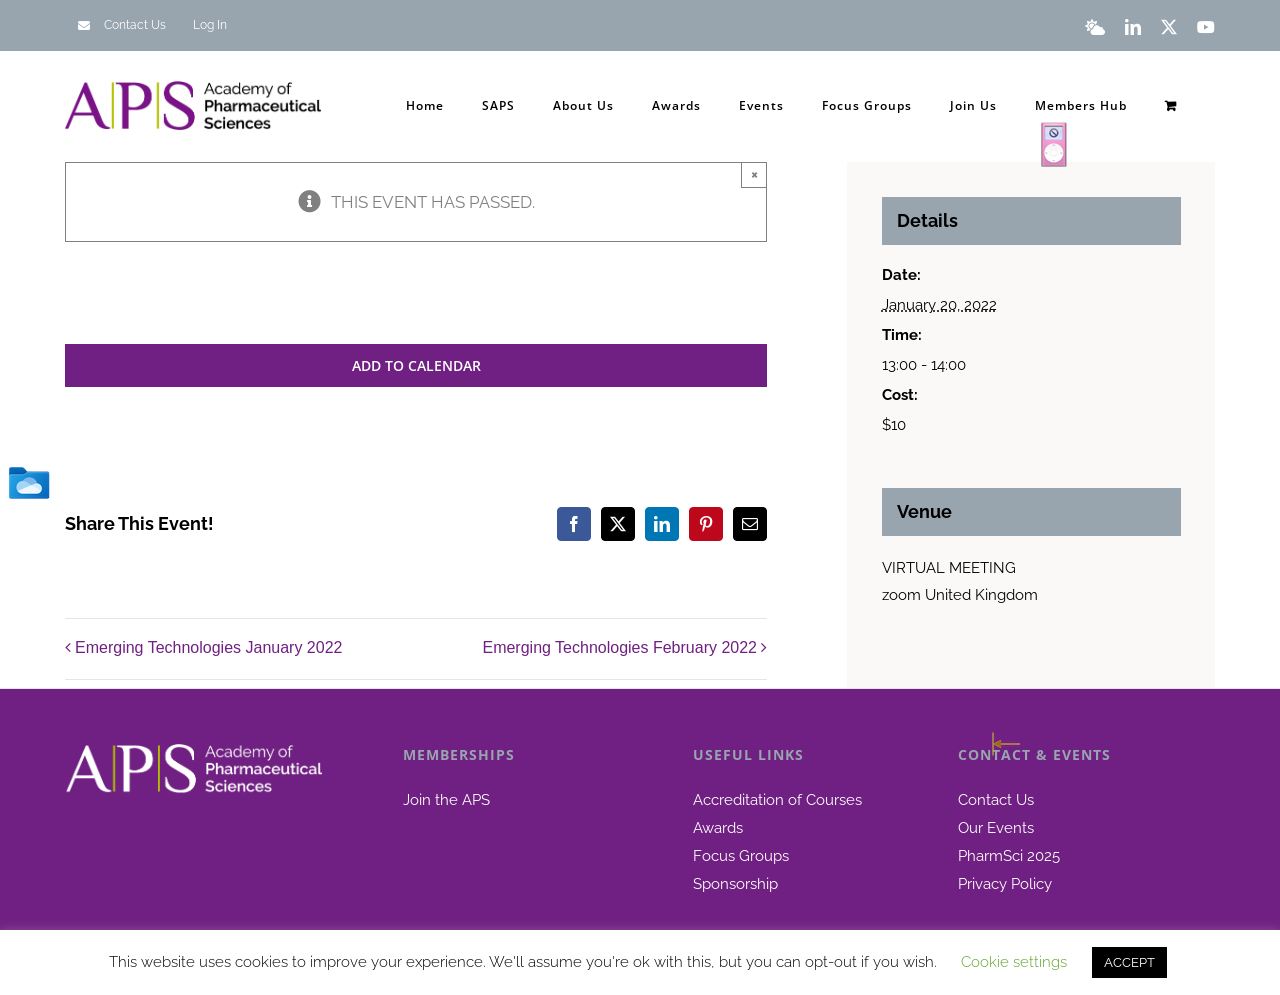  Describe the element at coordinates (1053, 144) in the screenshot. I see `iPod mini device in pink color` at that location.